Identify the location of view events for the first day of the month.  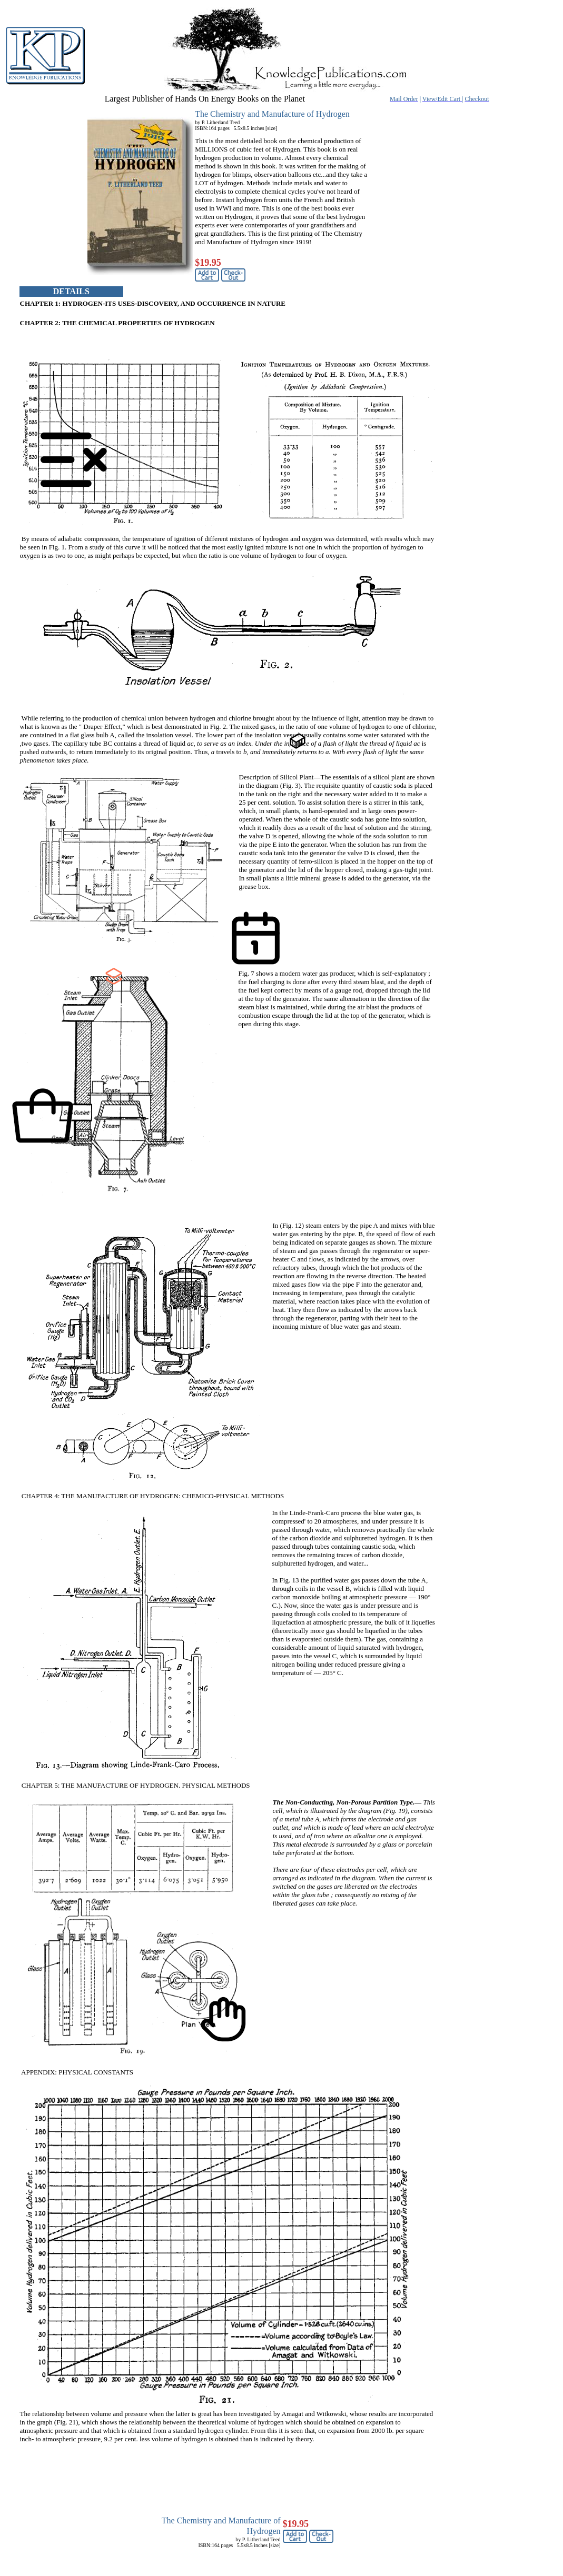
(255, 938).